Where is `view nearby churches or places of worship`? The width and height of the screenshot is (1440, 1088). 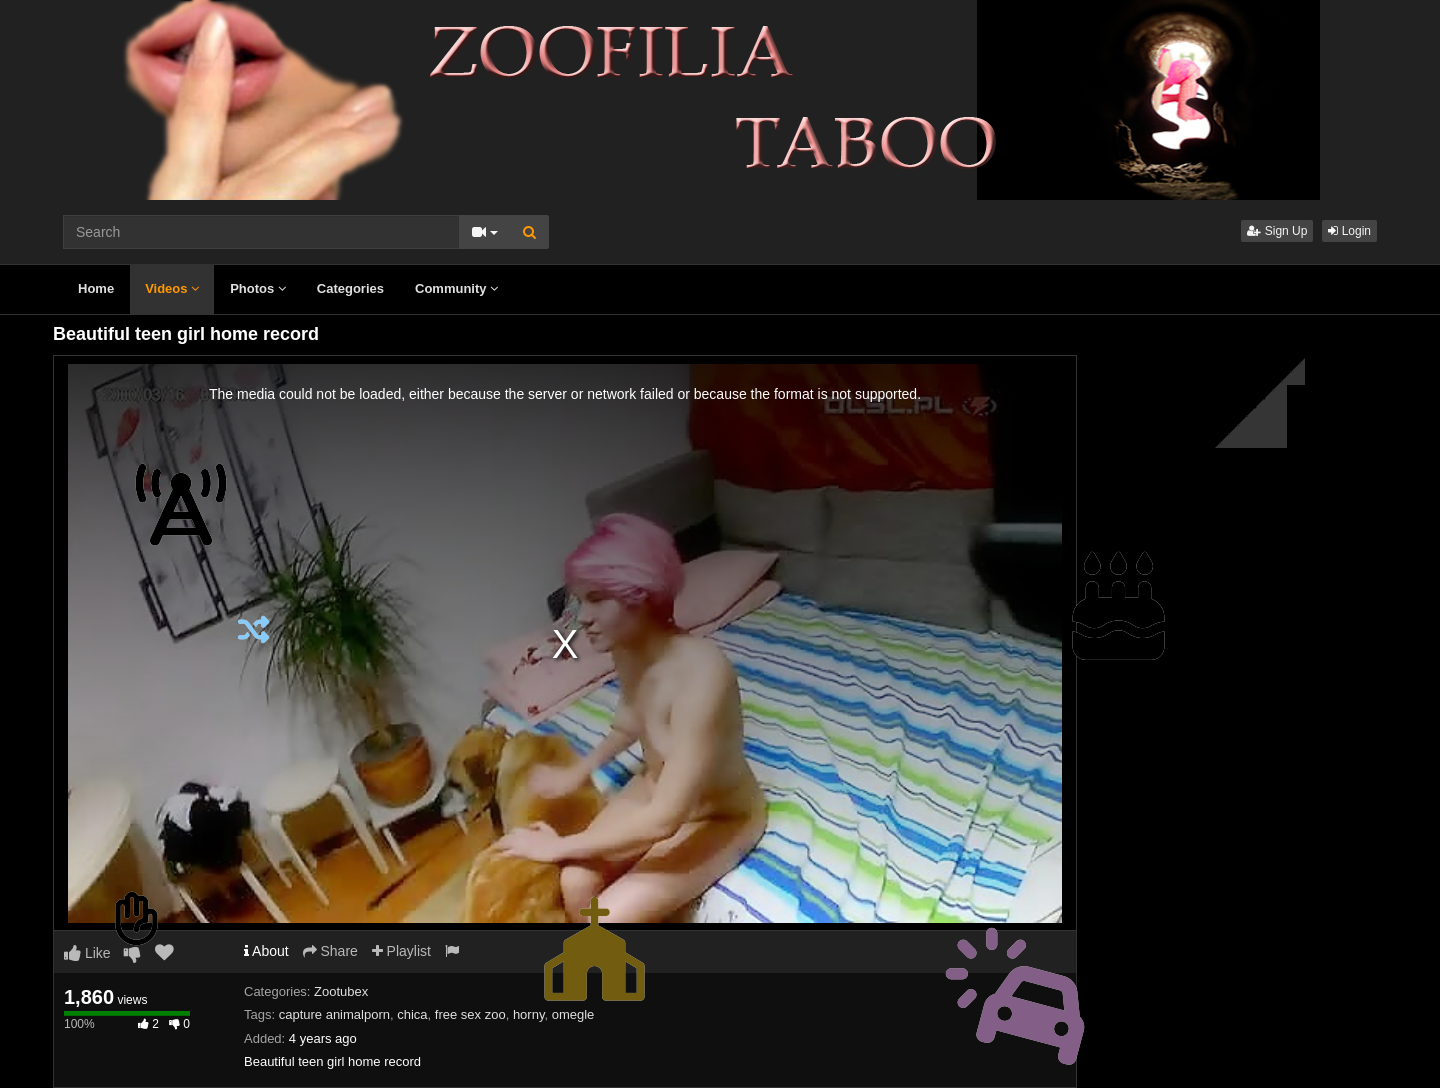 view nearby churches or places of worship is located at coordinates (594, 954).